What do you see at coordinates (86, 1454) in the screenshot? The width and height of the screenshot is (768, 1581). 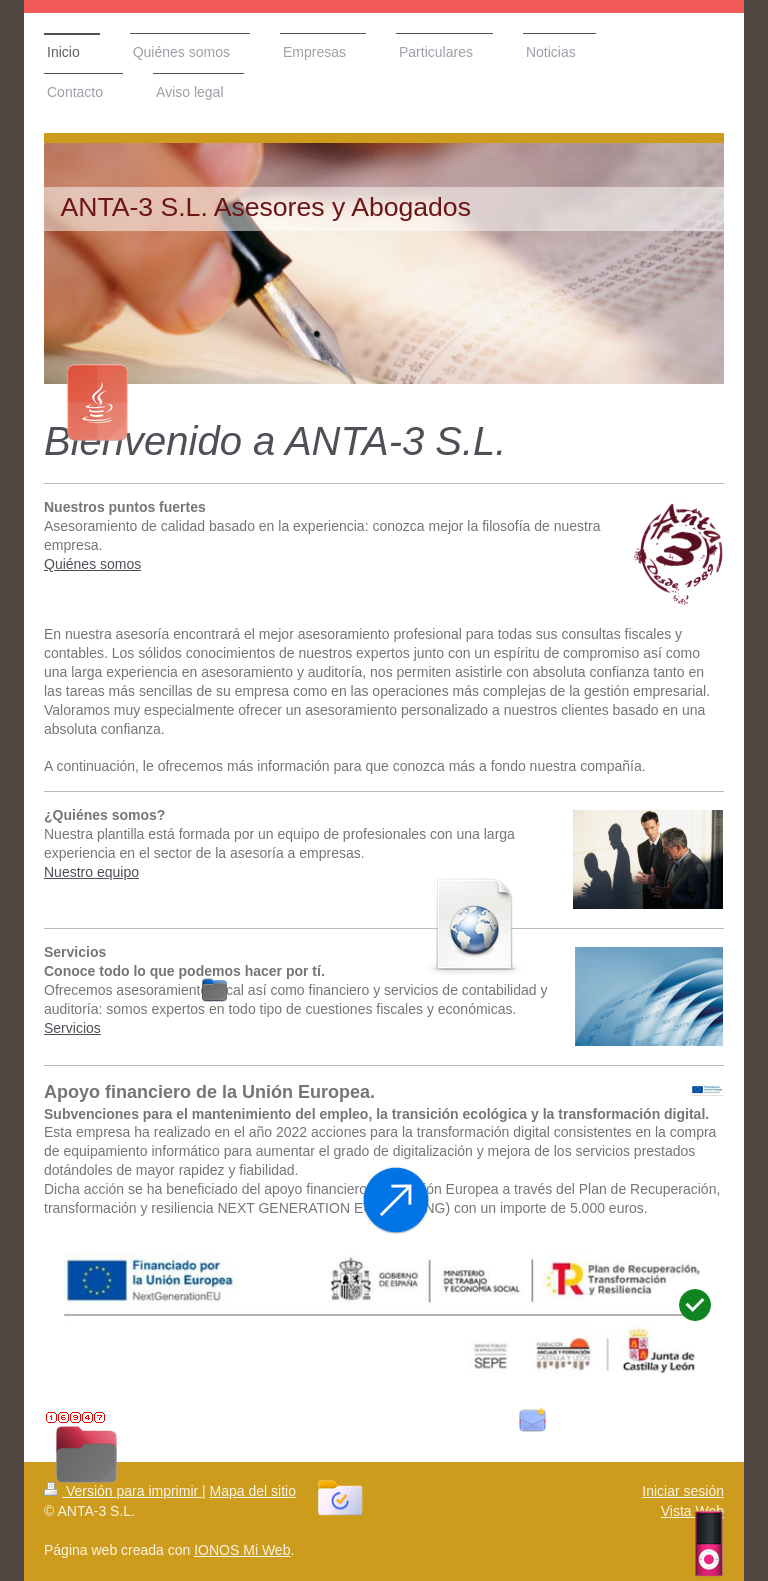 I see `drop files here to move them into this folder` at bounding box center [86, 1454].